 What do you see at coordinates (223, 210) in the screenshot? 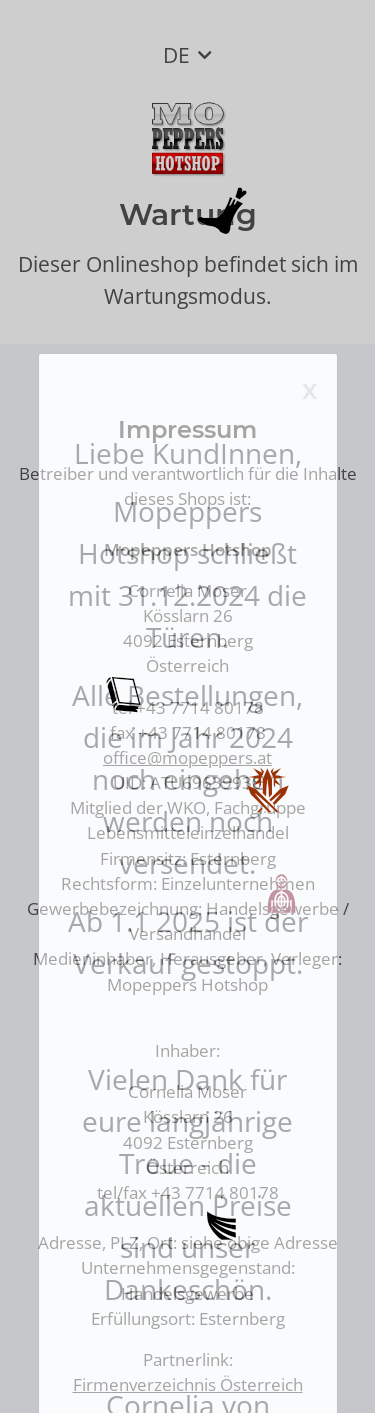
I see `indicates character injury or damage state` at bounding box center [223, 210].